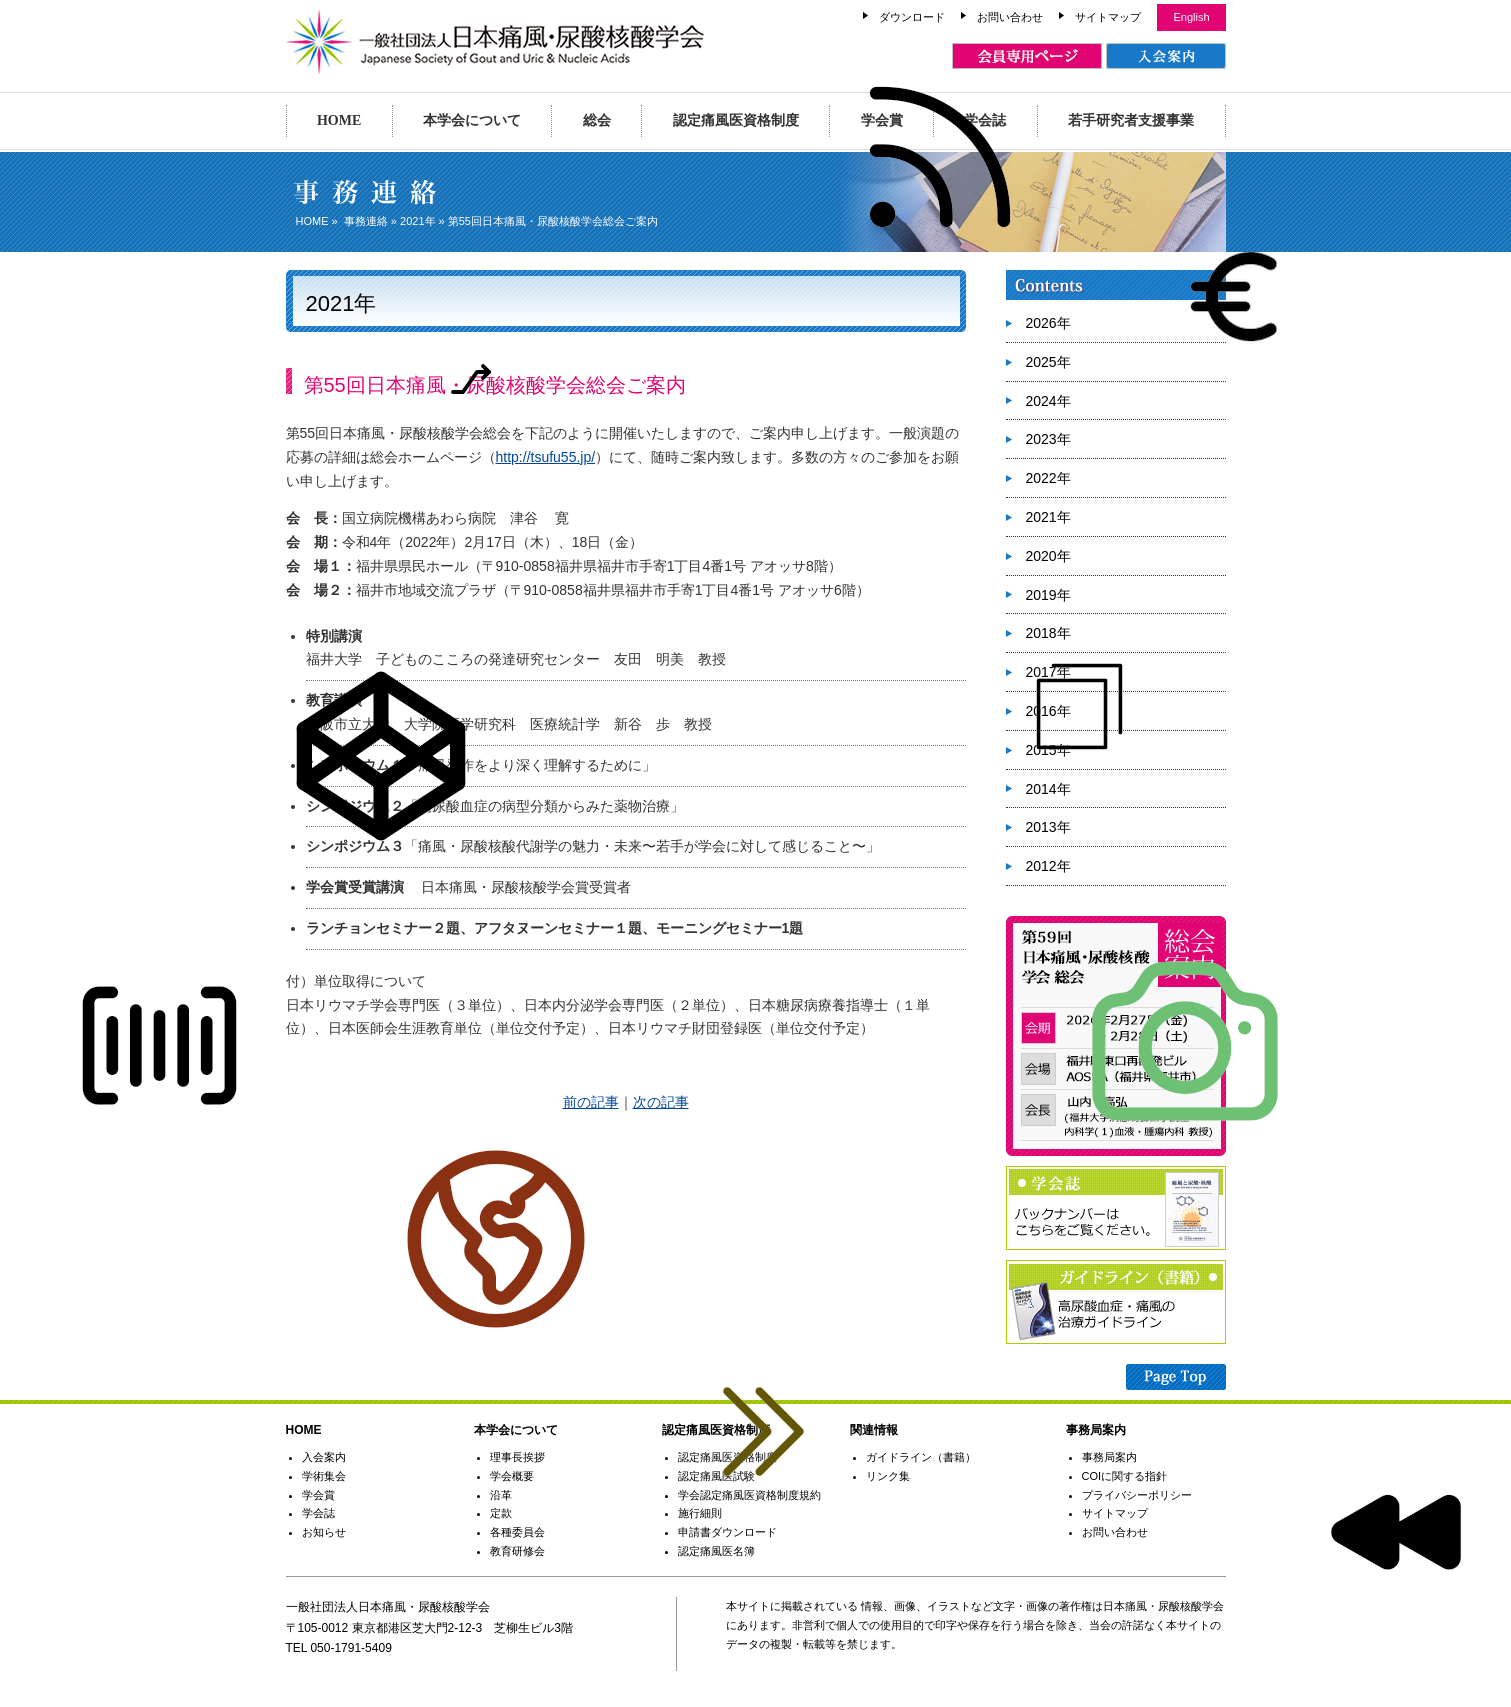  Describe the element at coordinates (1079, 706) in the screenshot. I see `copy to clipboard` at that location.